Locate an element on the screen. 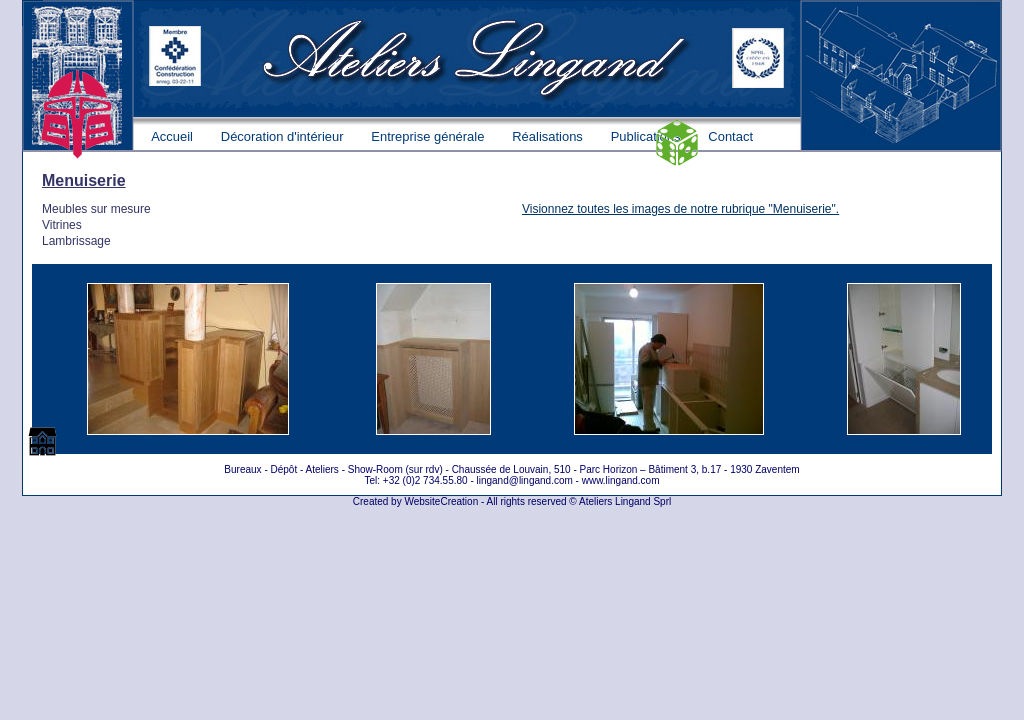 This screenshot has height=720, width=1024. navigate to home screen is located at coordinates (42, 441).